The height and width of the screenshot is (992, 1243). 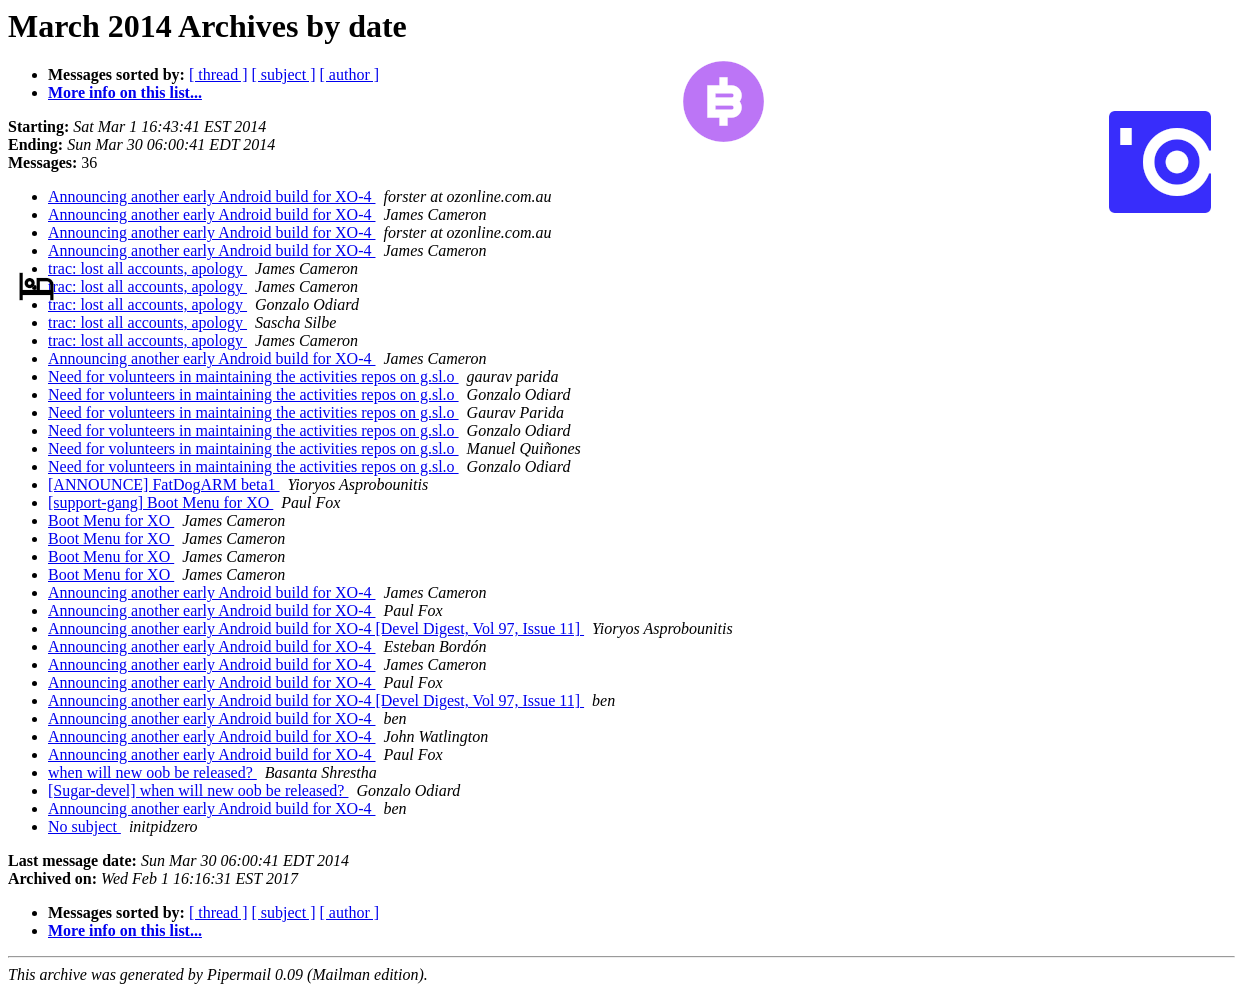 I want to click on find nearby hotels or accommodations, so click(x=36, y=286).